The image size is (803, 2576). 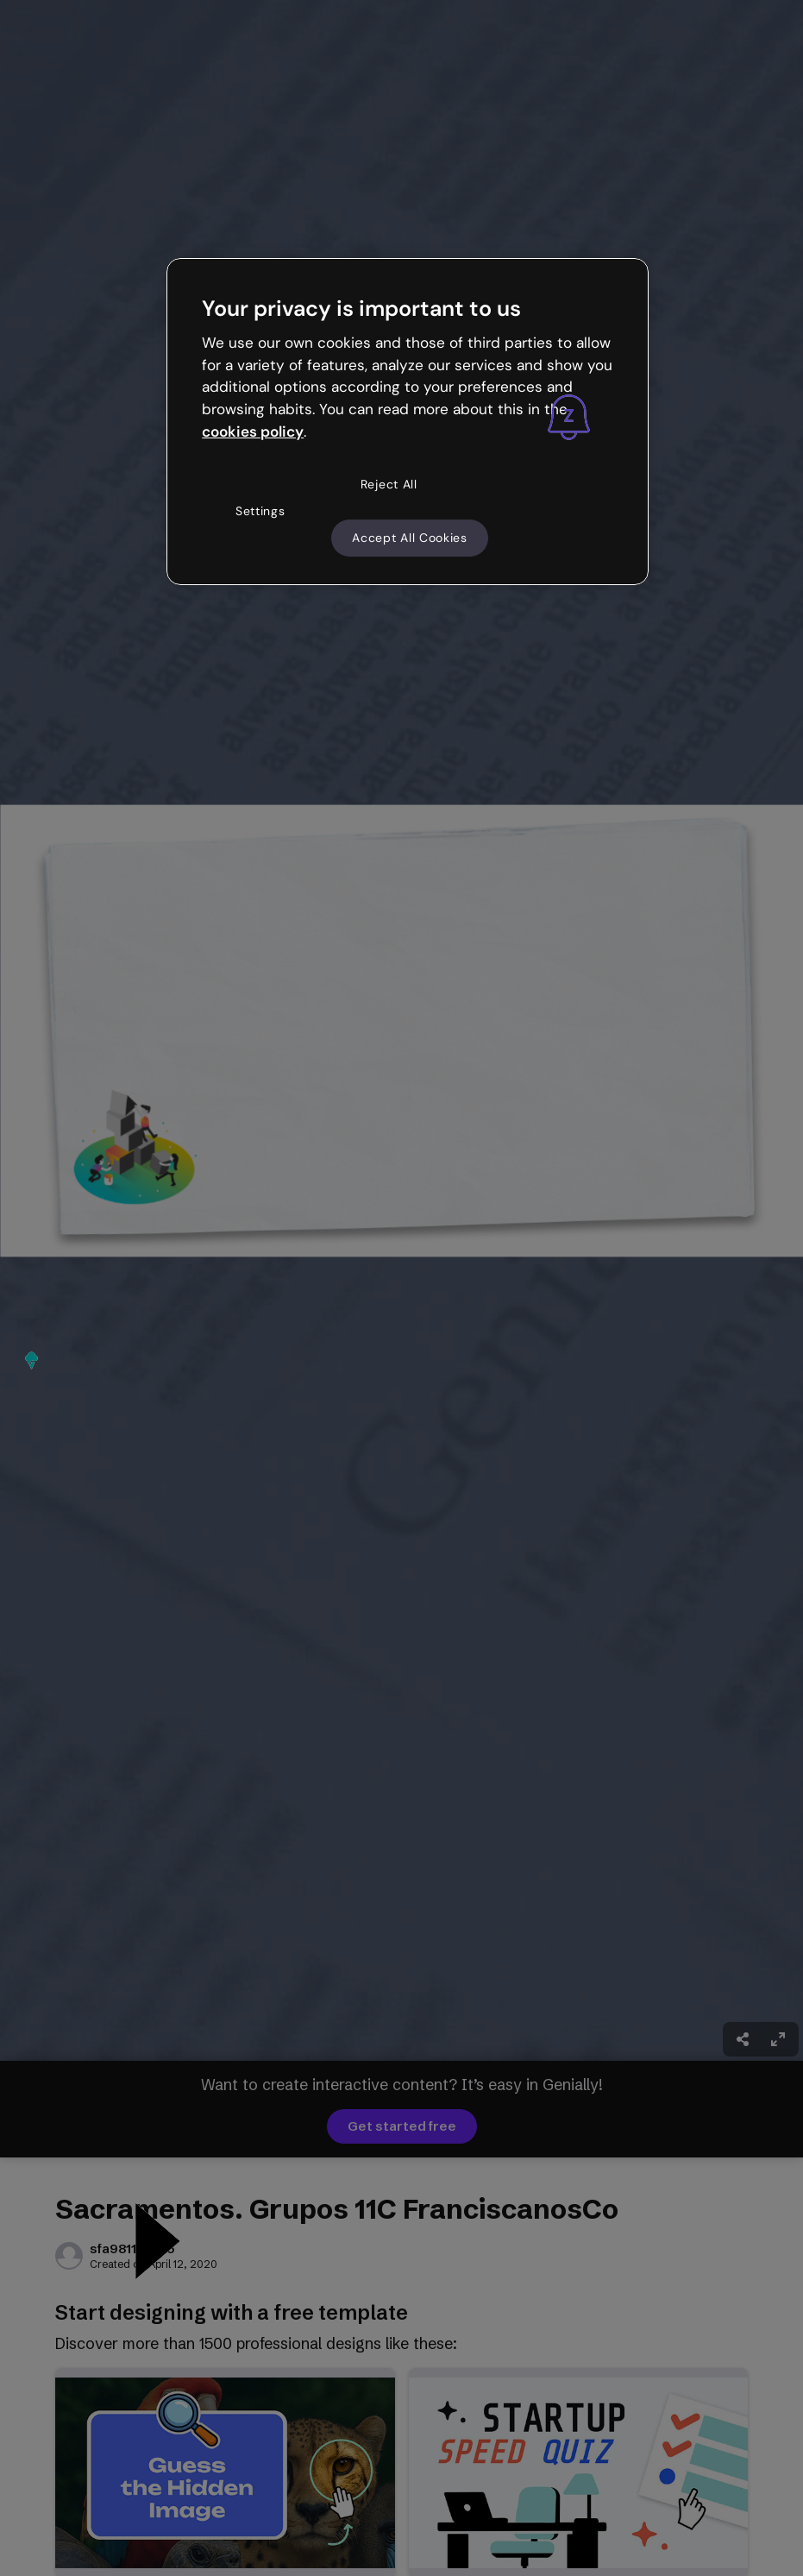 What do you see at coordinates (568, 417) in the screenshot?
I see `enable sleep or snooze mode for notifications` at bounding box center [568, 417].